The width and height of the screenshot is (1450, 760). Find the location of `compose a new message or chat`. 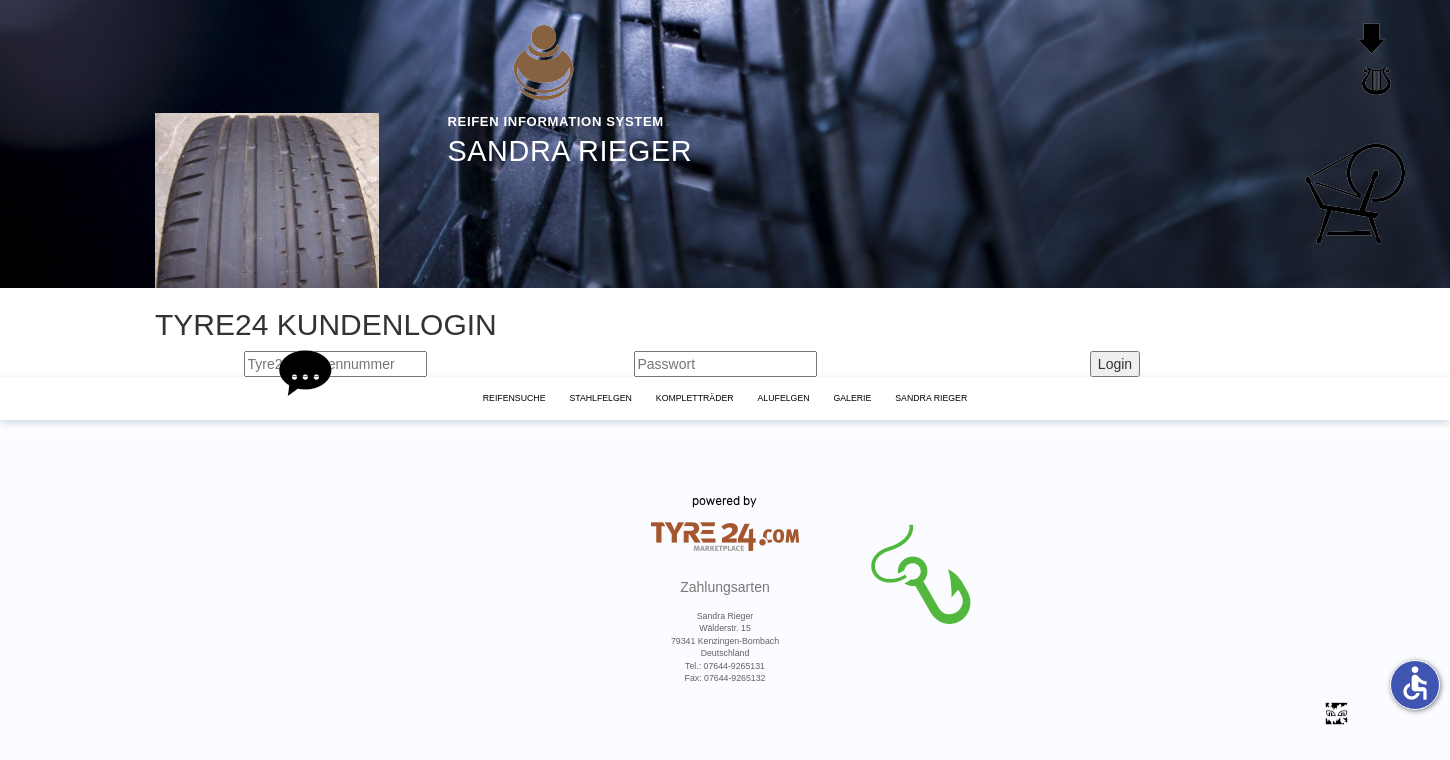

compose a new message or chat is located at coordinates (305, 372).